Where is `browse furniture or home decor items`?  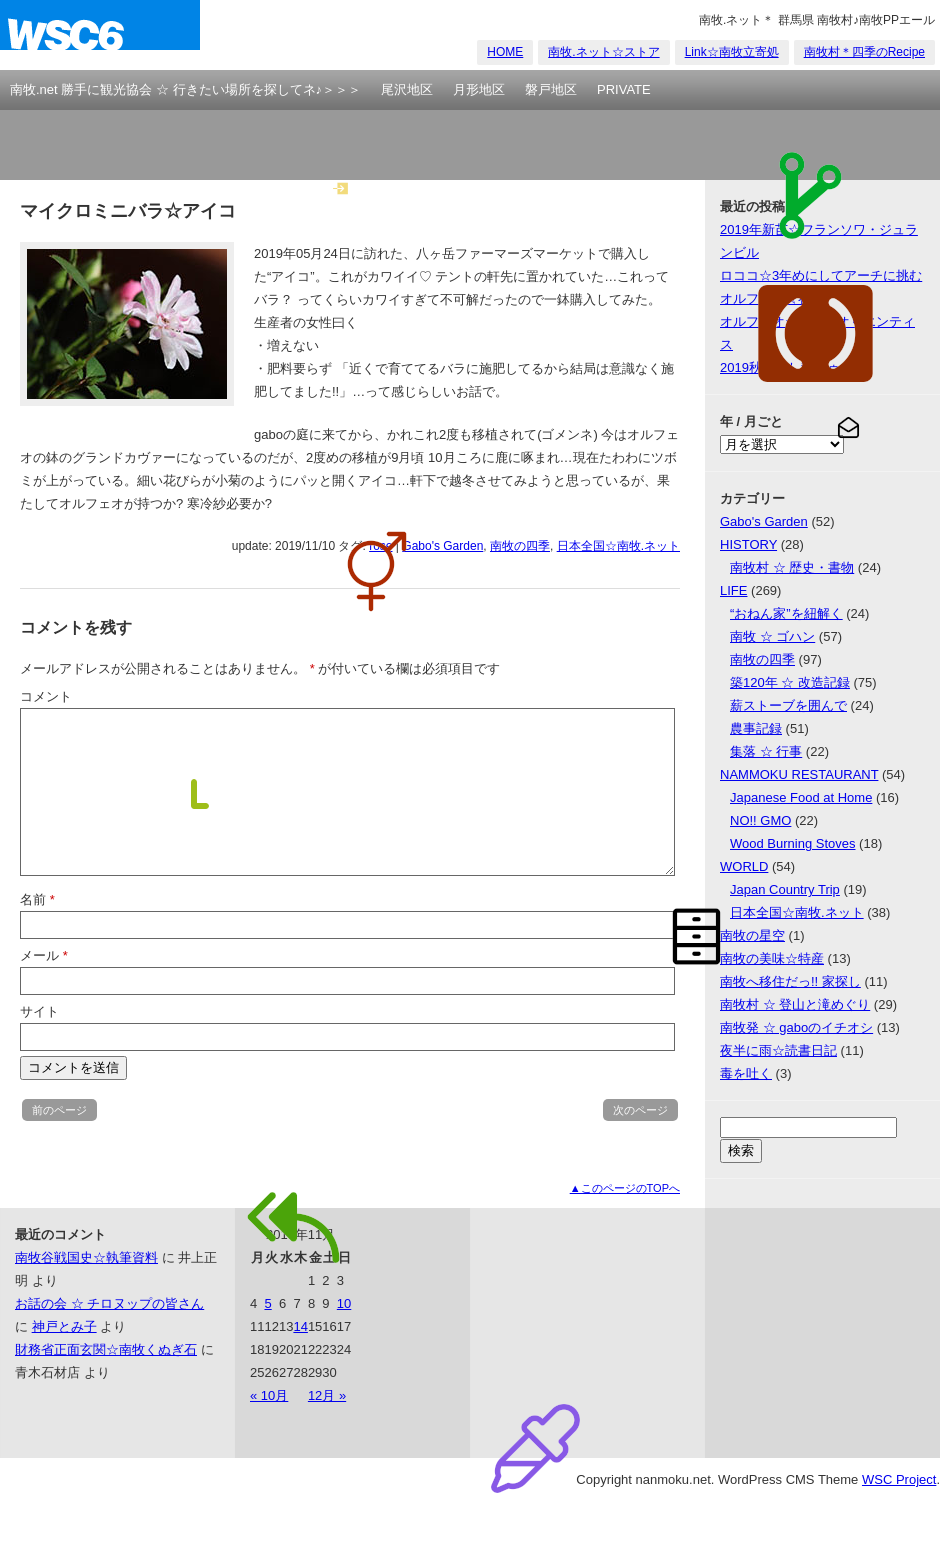
browse furniture or home decor items is located at coordinates (696, 936).